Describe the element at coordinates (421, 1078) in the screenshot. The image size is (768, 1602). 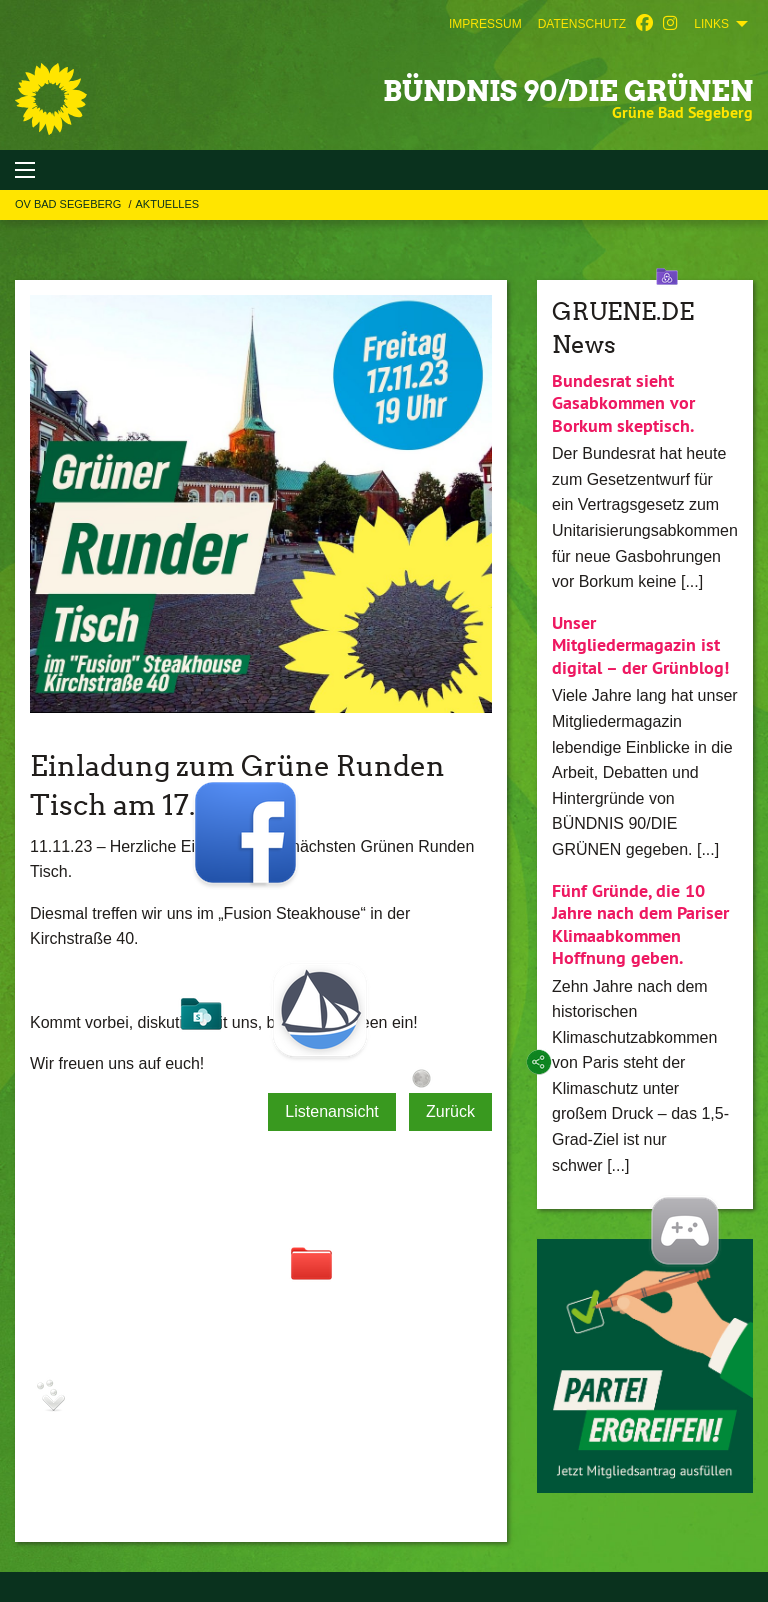
I see `indicates clear weather conditions at night` at that location.